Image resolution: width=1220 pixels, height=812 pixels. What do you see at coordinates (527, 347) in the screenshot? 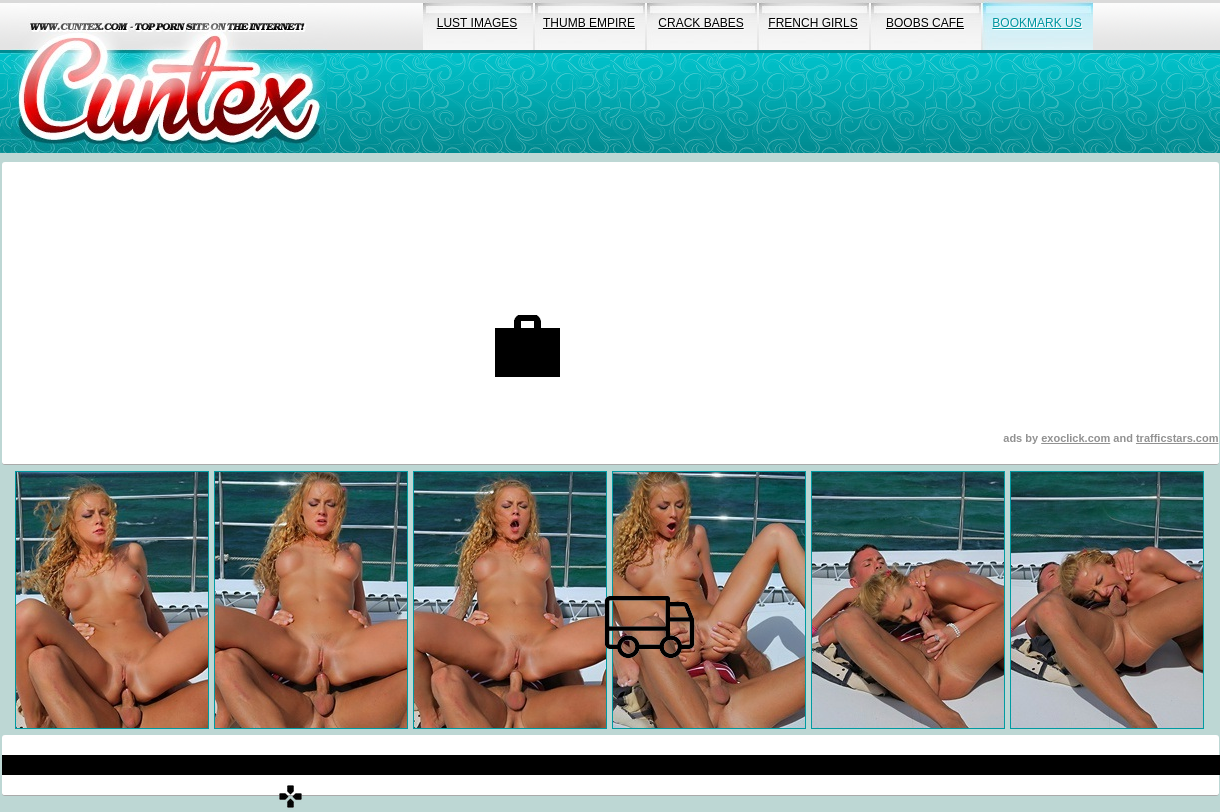
I see `access work-related files or documents` at bounding box center [527, 347].